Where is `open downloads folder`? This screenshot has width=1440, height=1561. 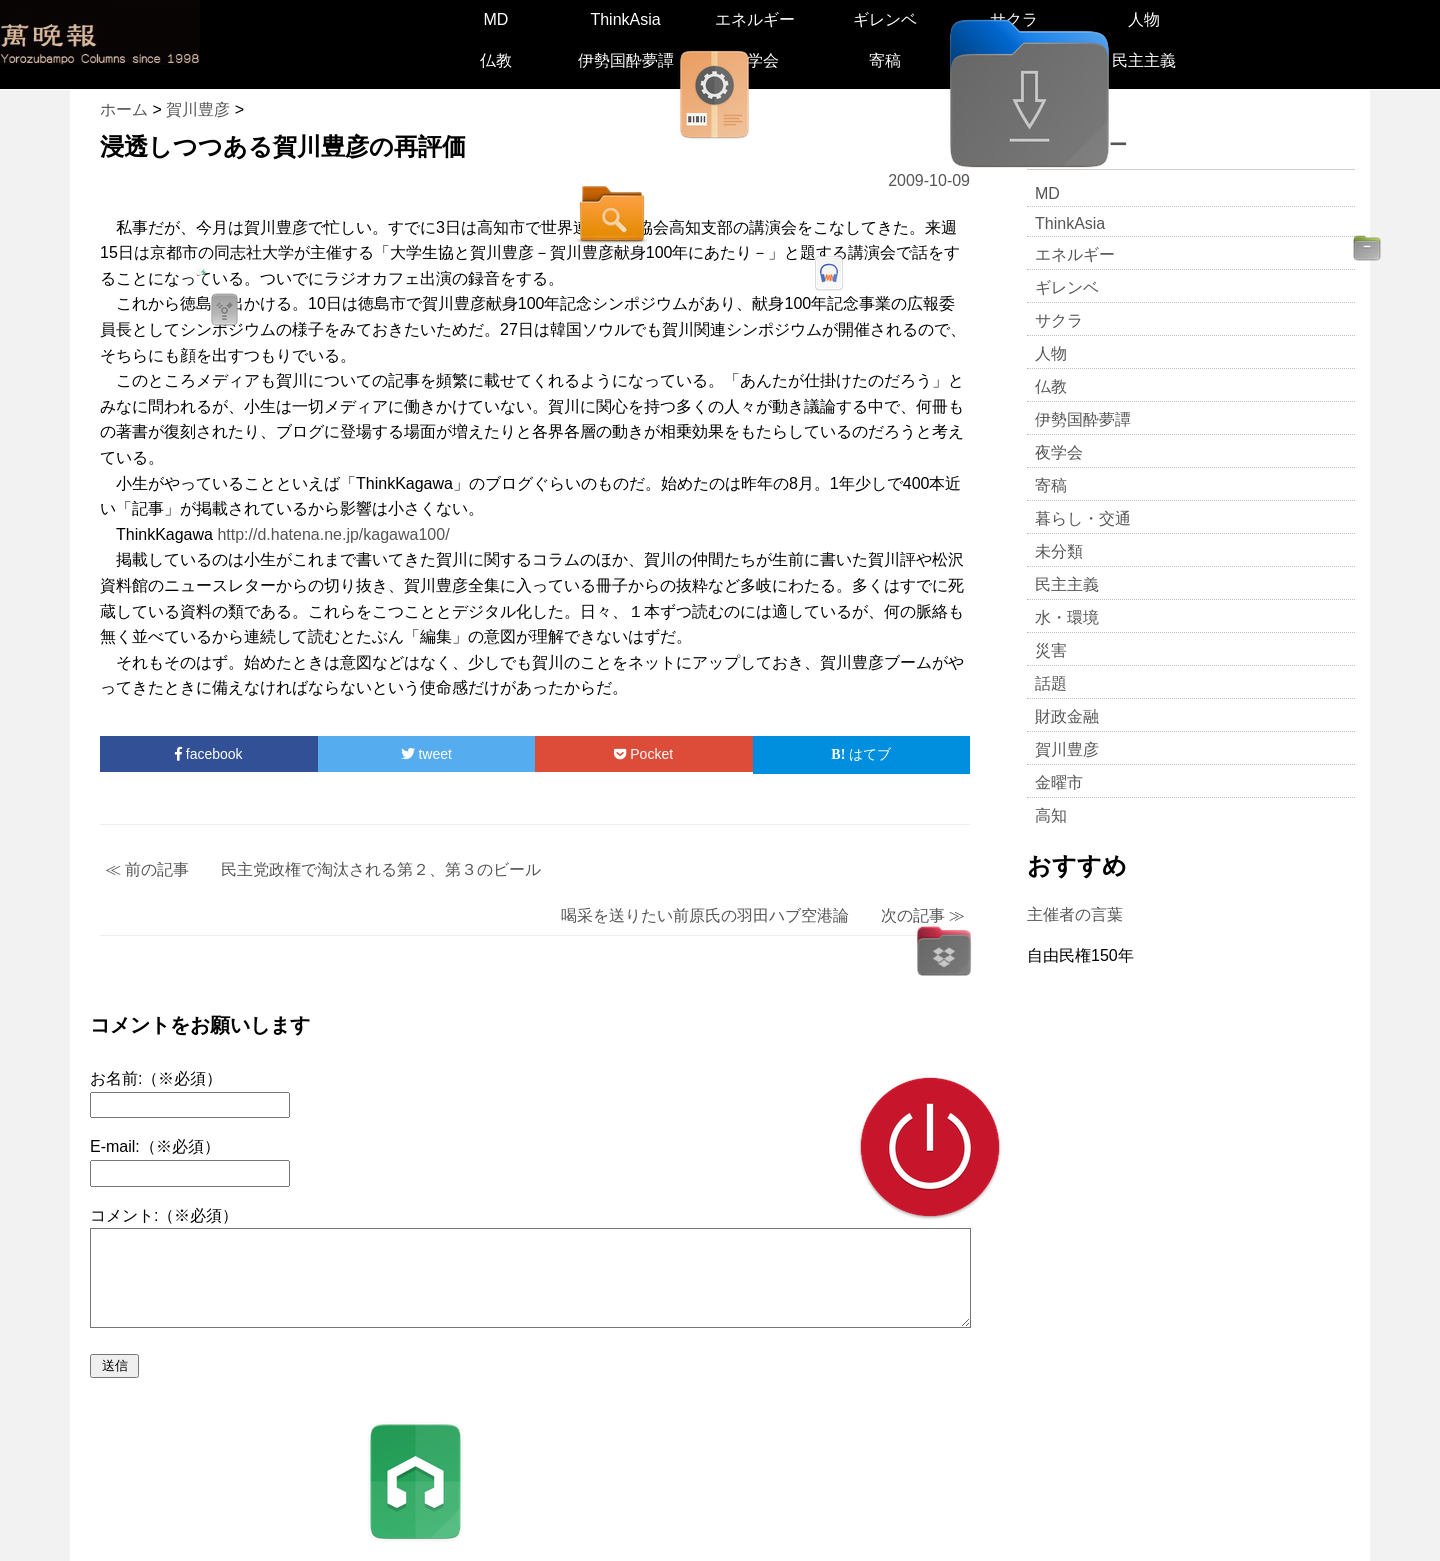
open downloads folder is located at coordinates (1029, 93).